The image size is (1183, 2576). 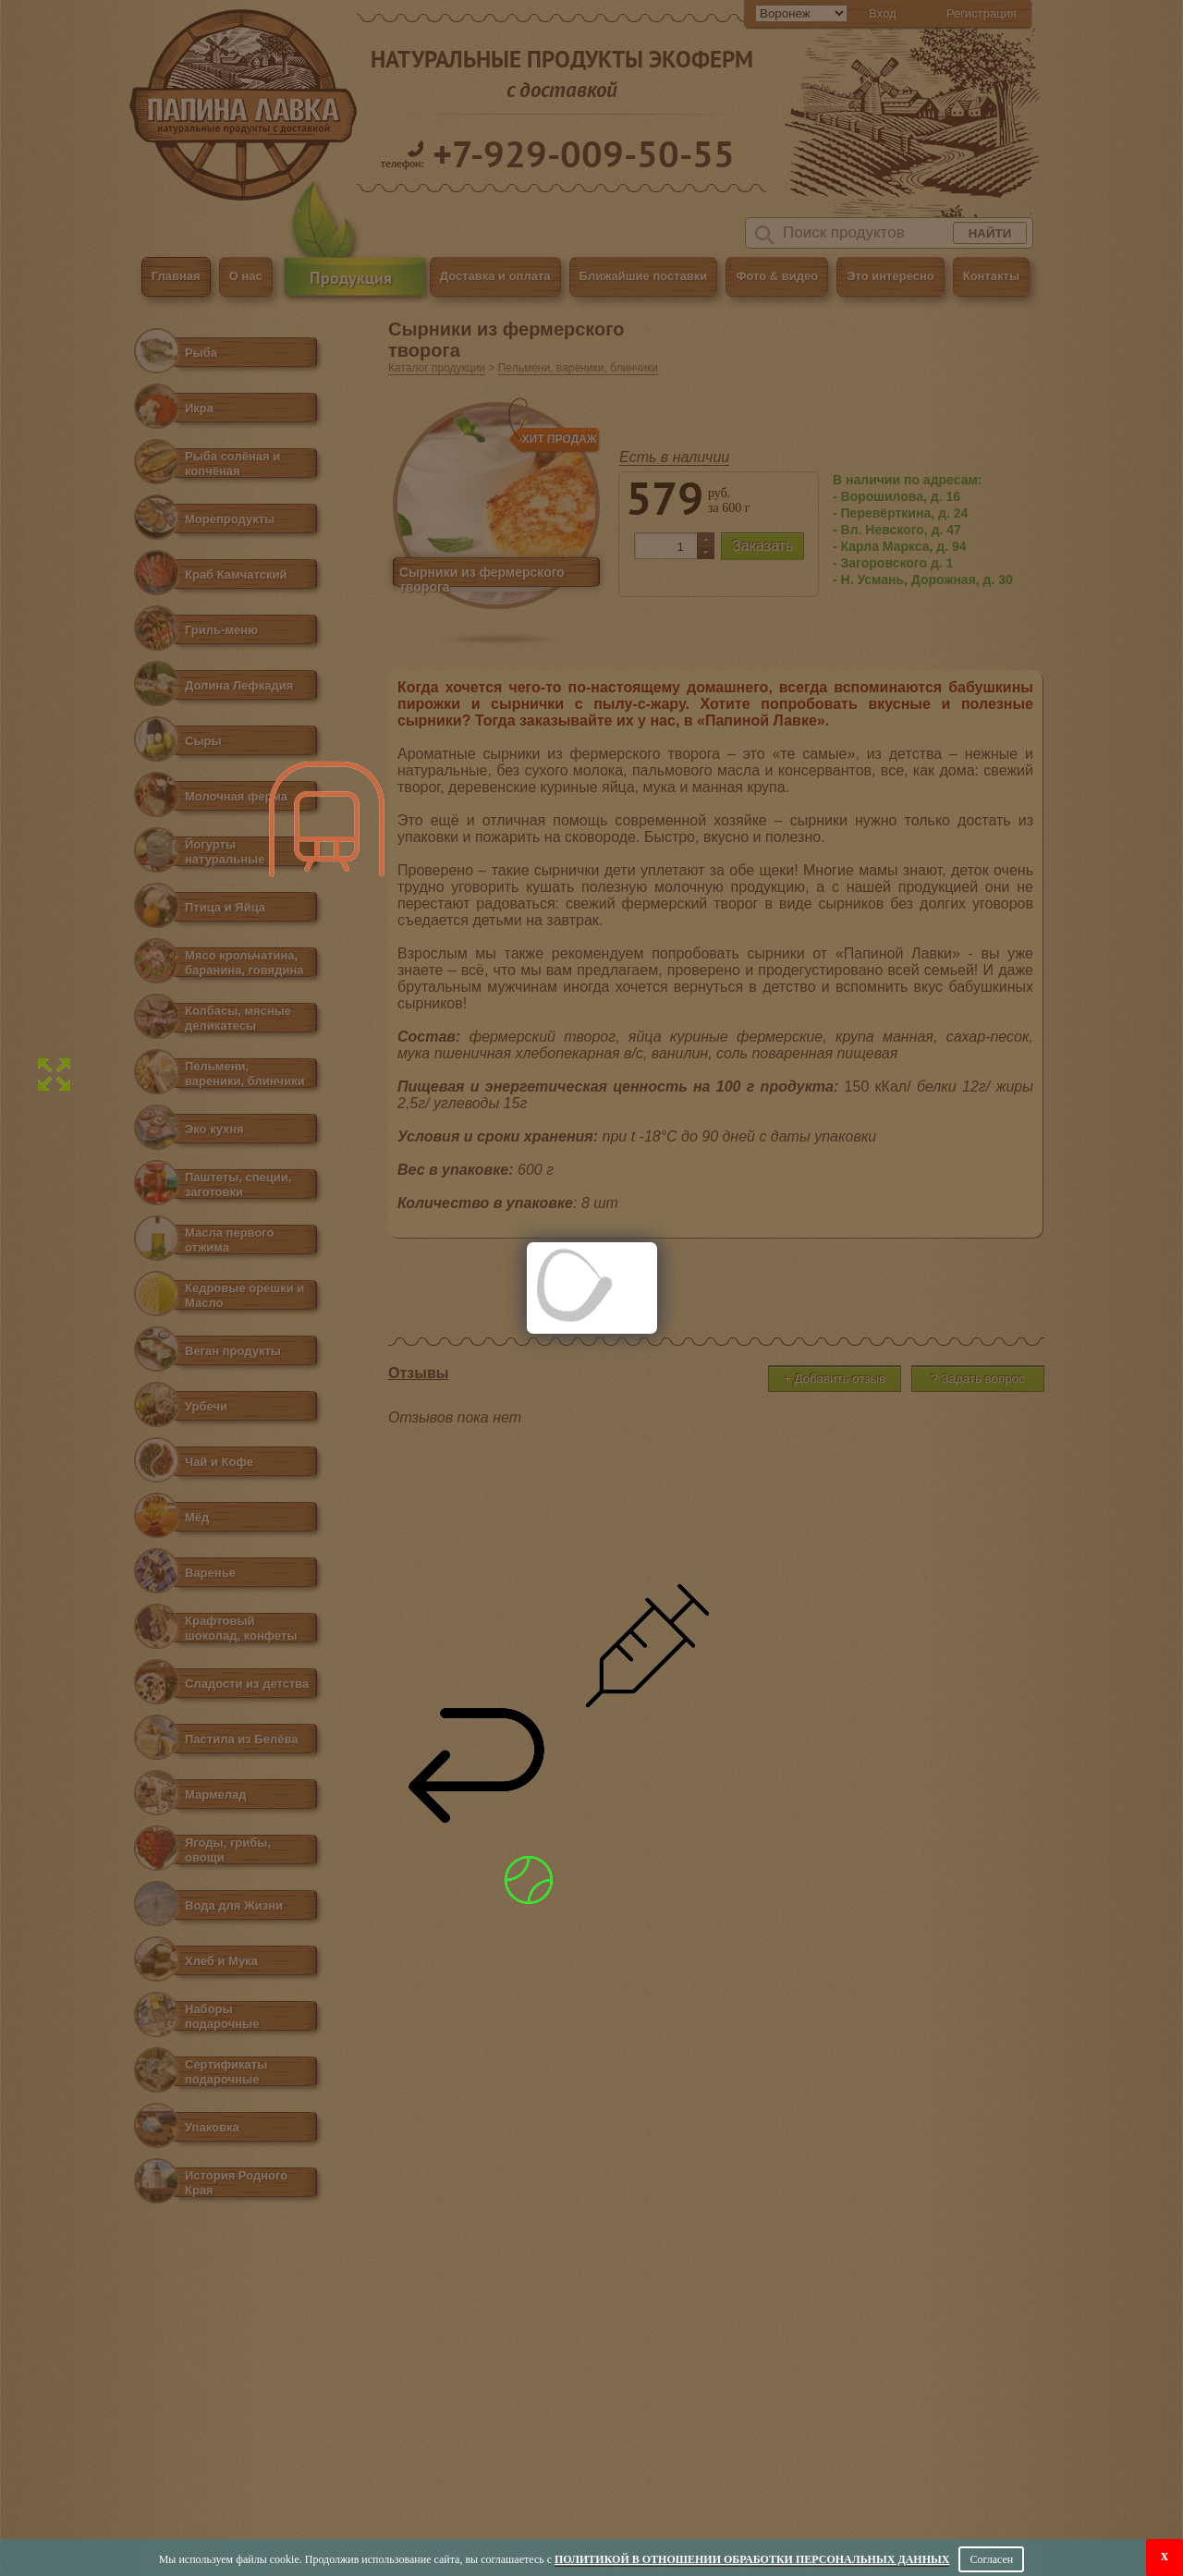 I want to click on access tennis or sports-related features, so click(x=529, y=1880).